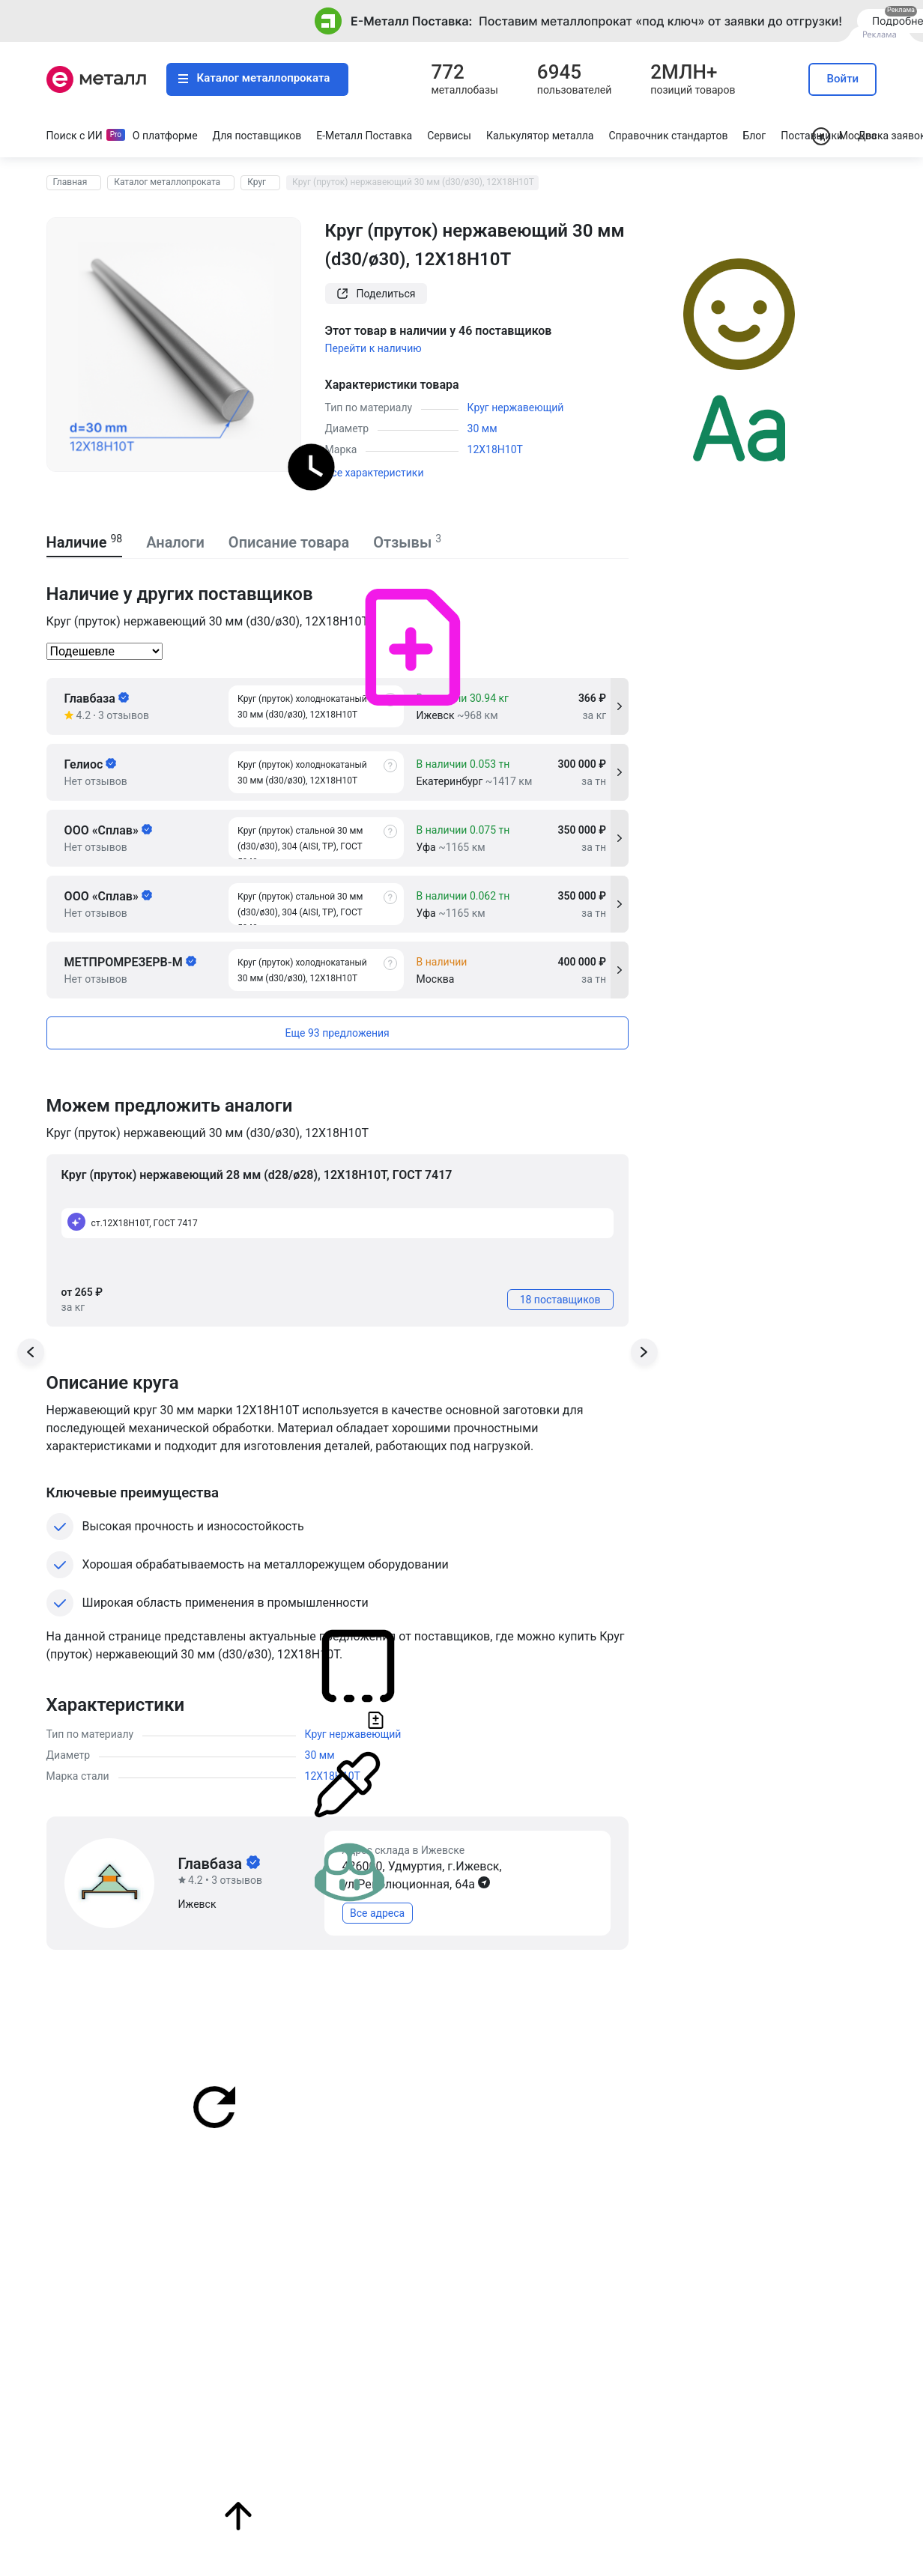 This screenshot has height=2576, width=923. Describe the element at coordinates (409, 647) in the screenshot. I see `add a new file` at that location.